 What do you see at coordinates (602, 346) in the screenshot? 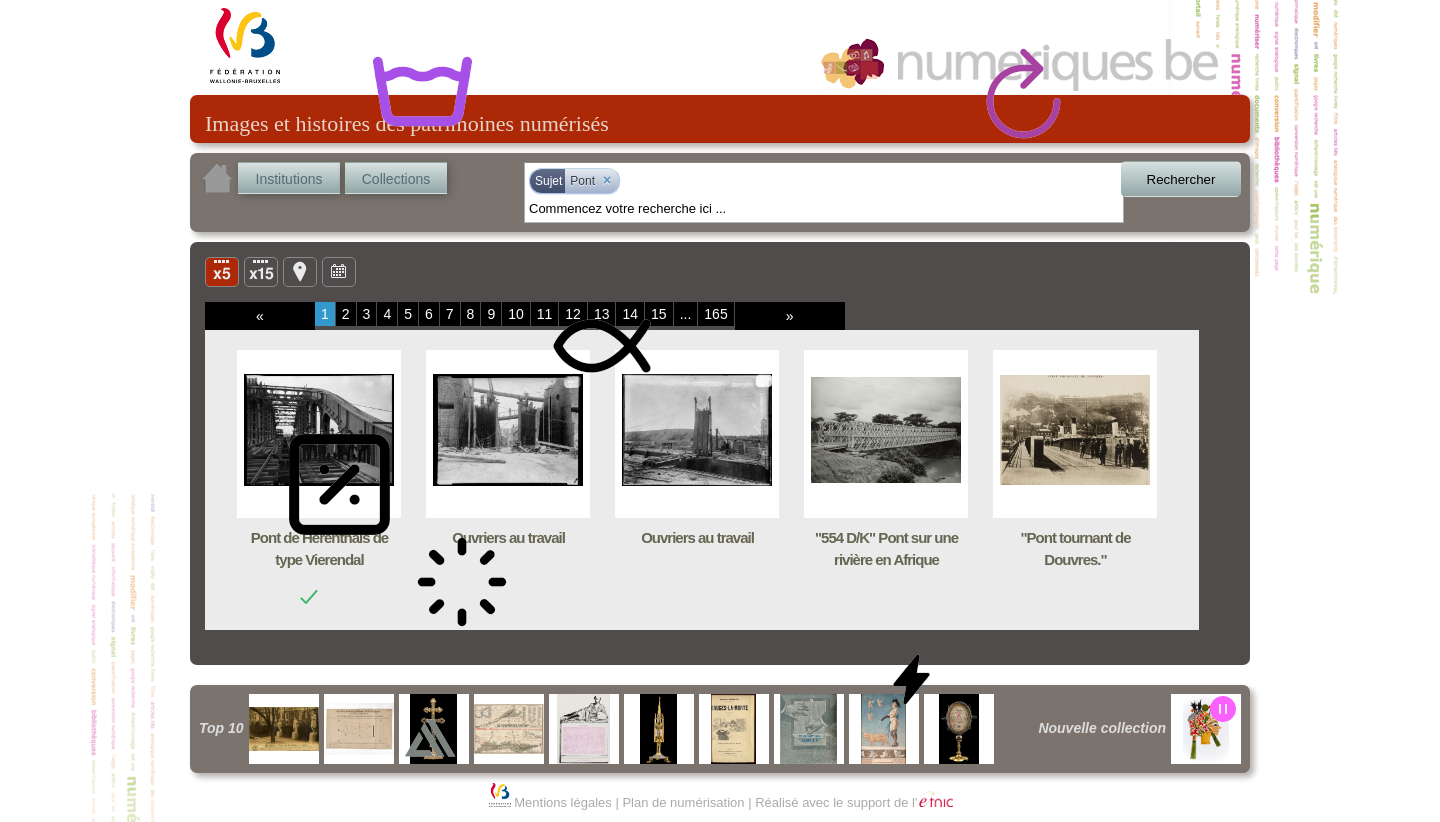
I see `indicates christian or faith-based content` at bounding box center [602, 346].